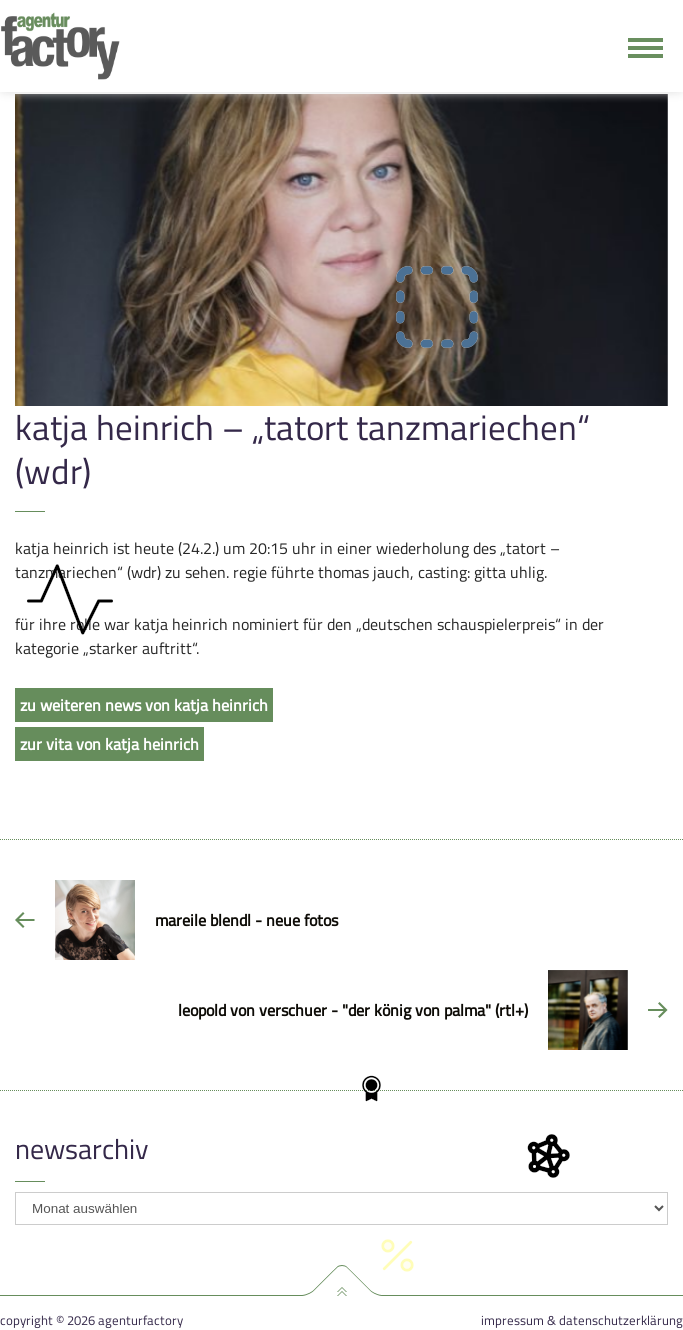 This screenshot has width=683, height=1330. Describe the element at coordinates (437, 307) in the screenshot. I see `select or define a region` at that location.